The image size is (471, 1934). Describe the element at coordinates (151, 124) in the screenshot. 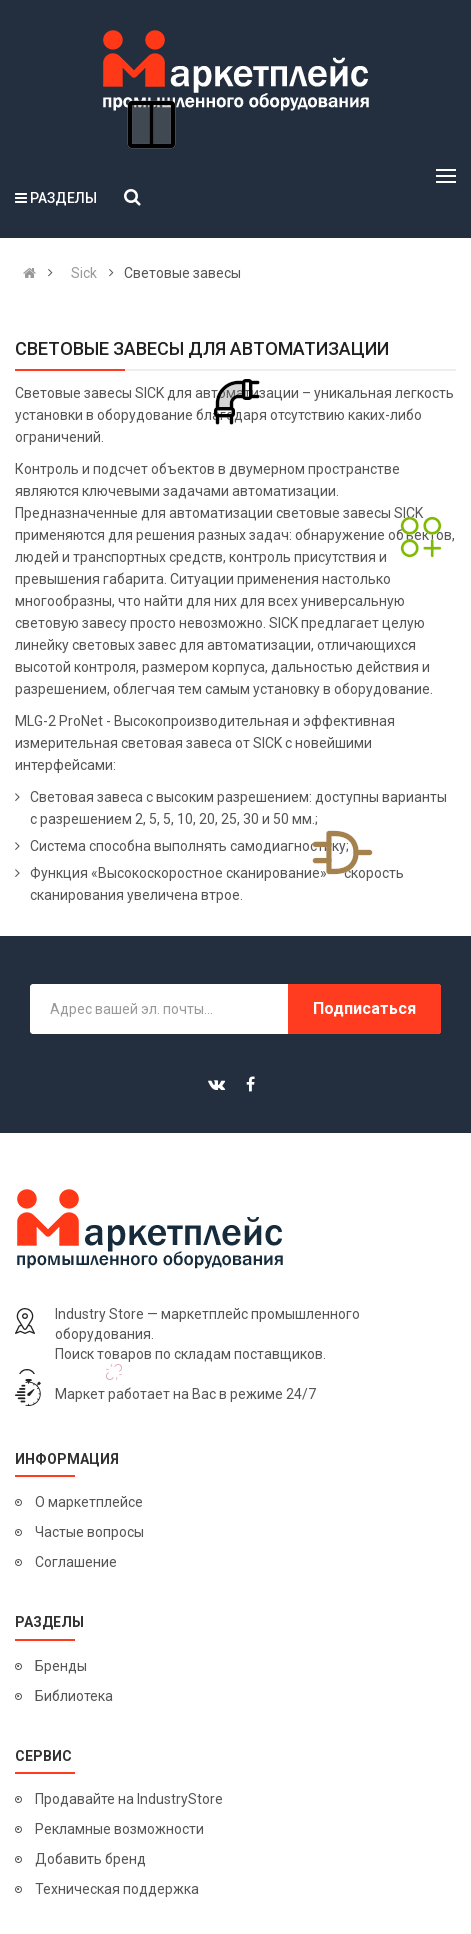

I see `split view horizontally into two panes` at that location.